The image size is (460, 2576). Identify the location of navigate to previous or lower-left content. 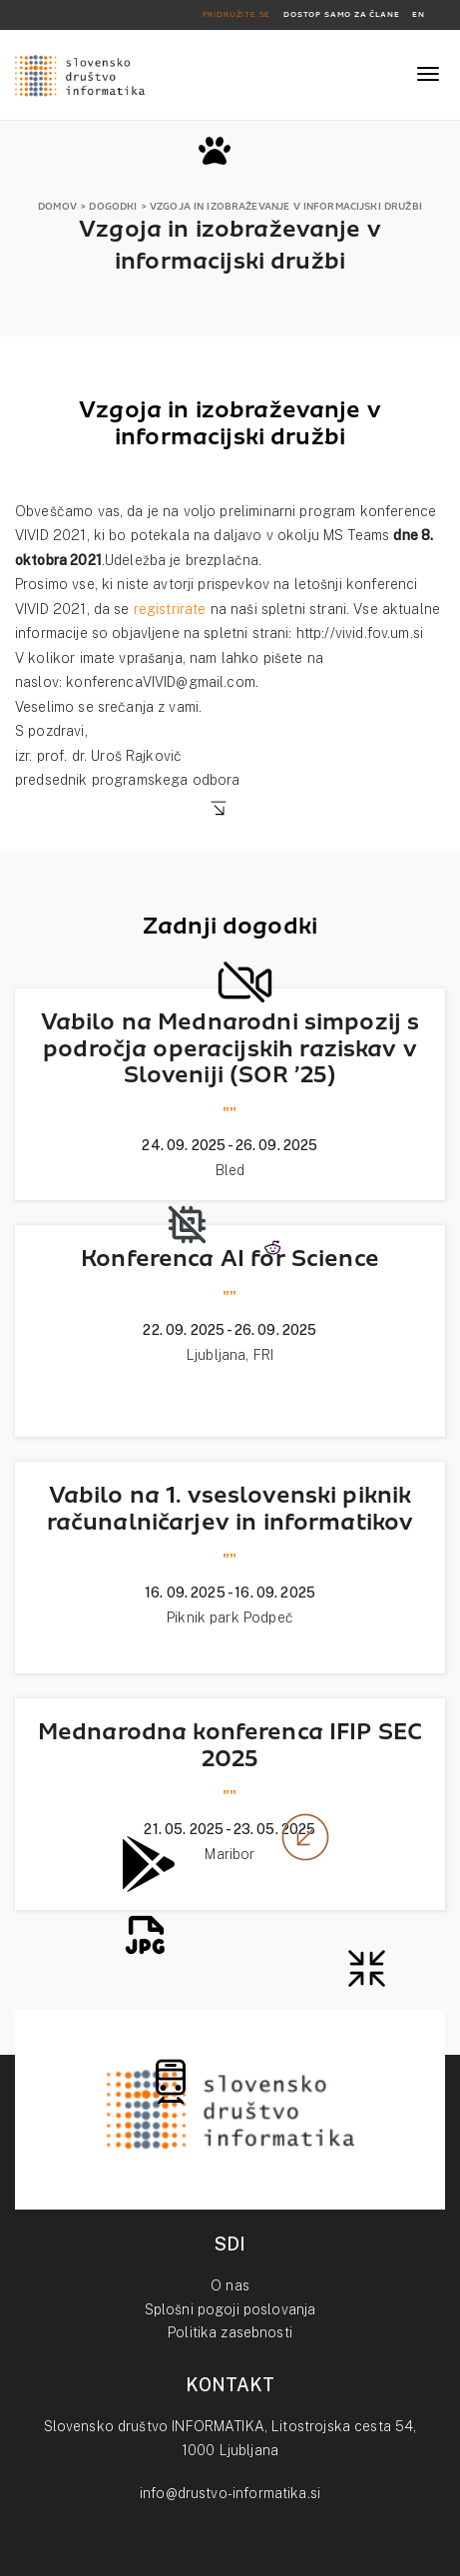
(305, 1837).